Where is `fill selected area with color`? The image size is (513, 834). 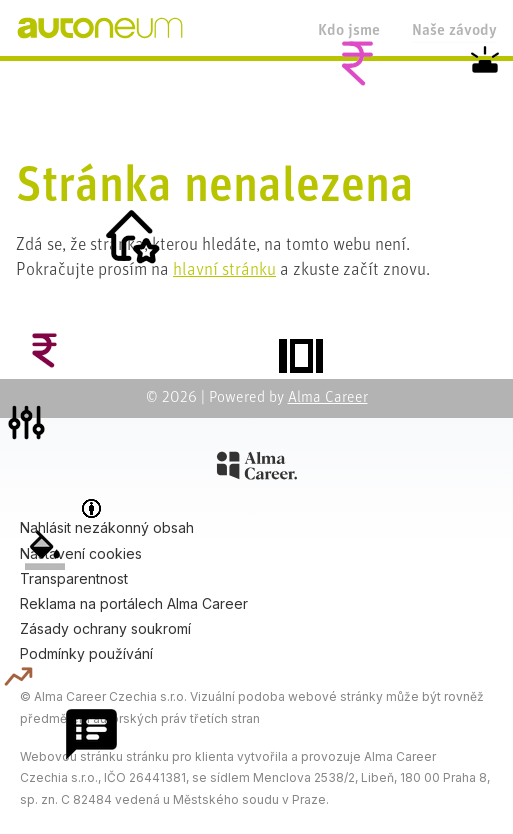
fill selected area with color is located at coordinates (45, 550).